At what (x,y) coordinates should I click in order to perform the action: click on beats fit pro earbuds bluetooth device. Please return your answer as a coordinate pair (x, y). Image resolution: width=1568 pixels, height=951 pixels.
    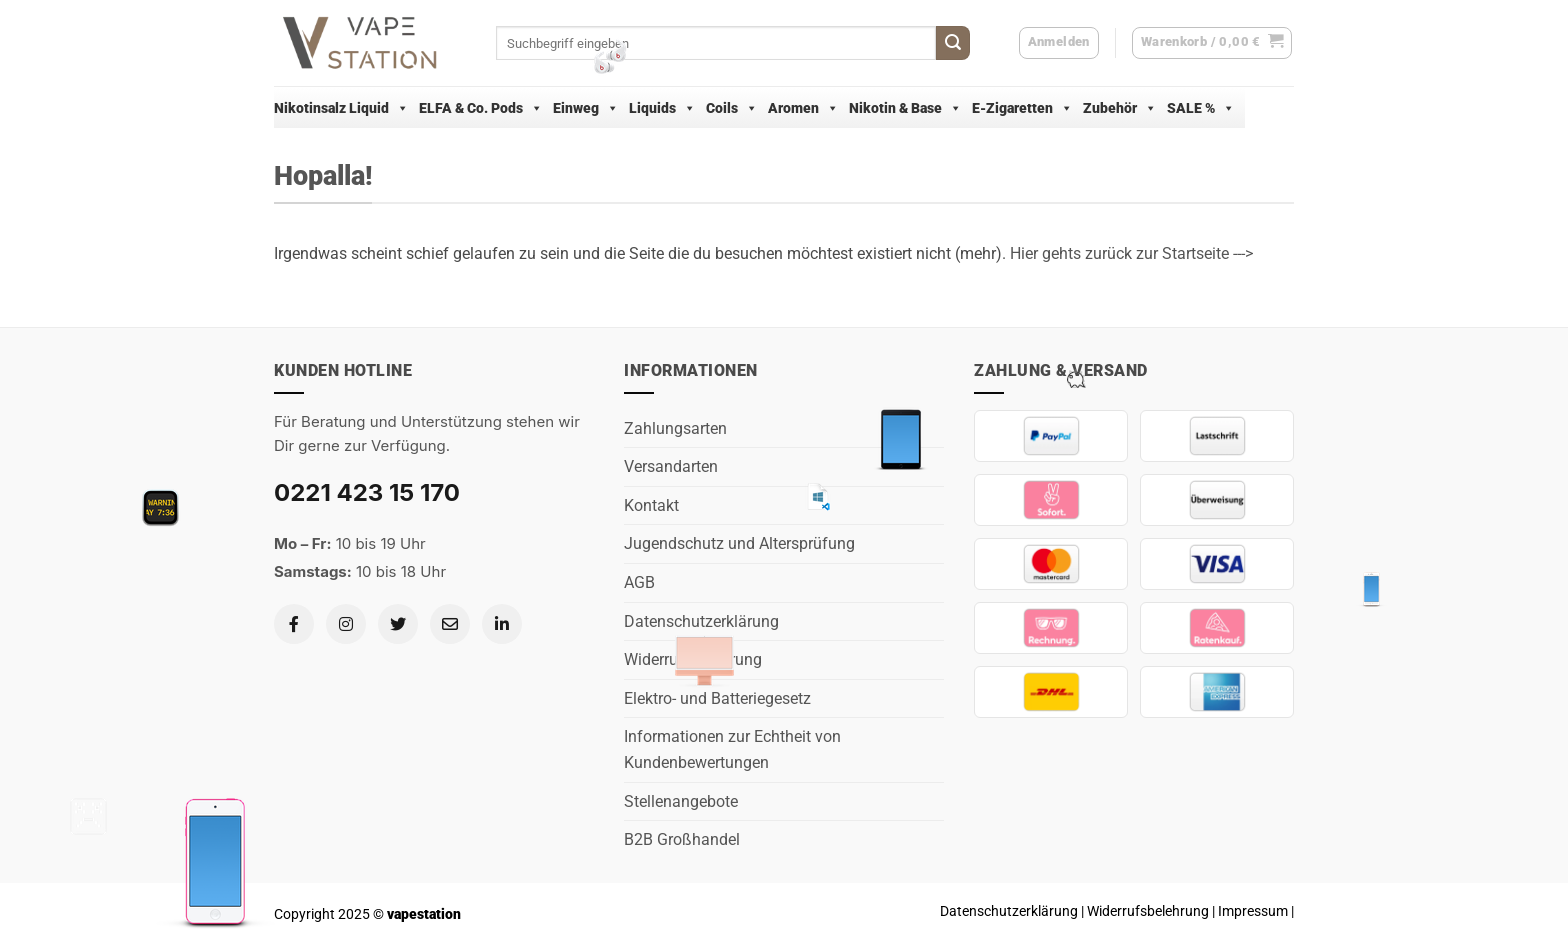
    Looking at the image, I should click on (610, 57).